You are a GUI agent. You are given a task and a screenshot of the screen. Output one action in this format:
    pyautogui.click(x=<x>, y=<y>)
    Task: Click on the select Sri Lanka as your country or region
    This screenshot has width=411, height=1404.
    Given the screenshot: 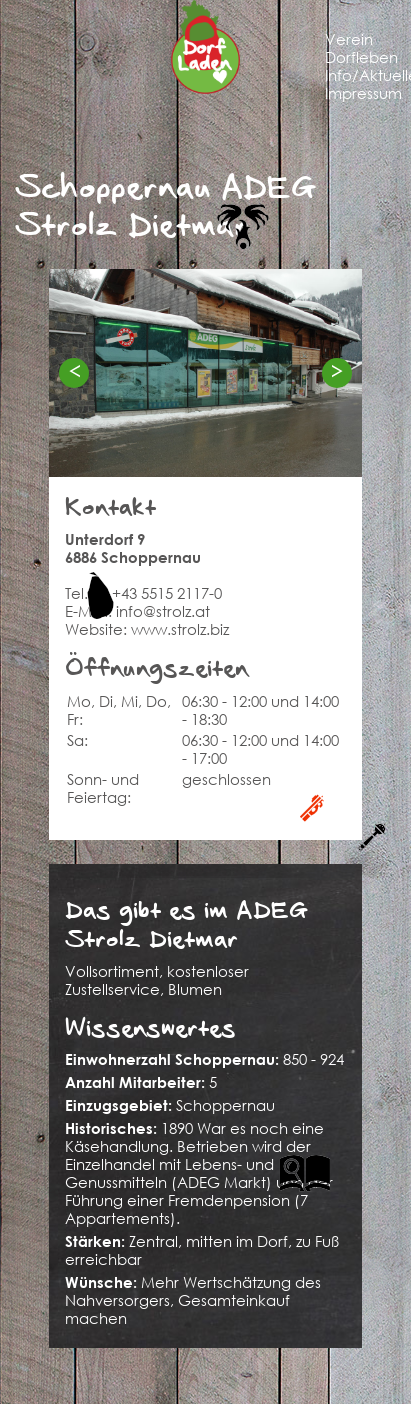 What is the action you would take?
    pyautogui.click(x=100, y=595)
    